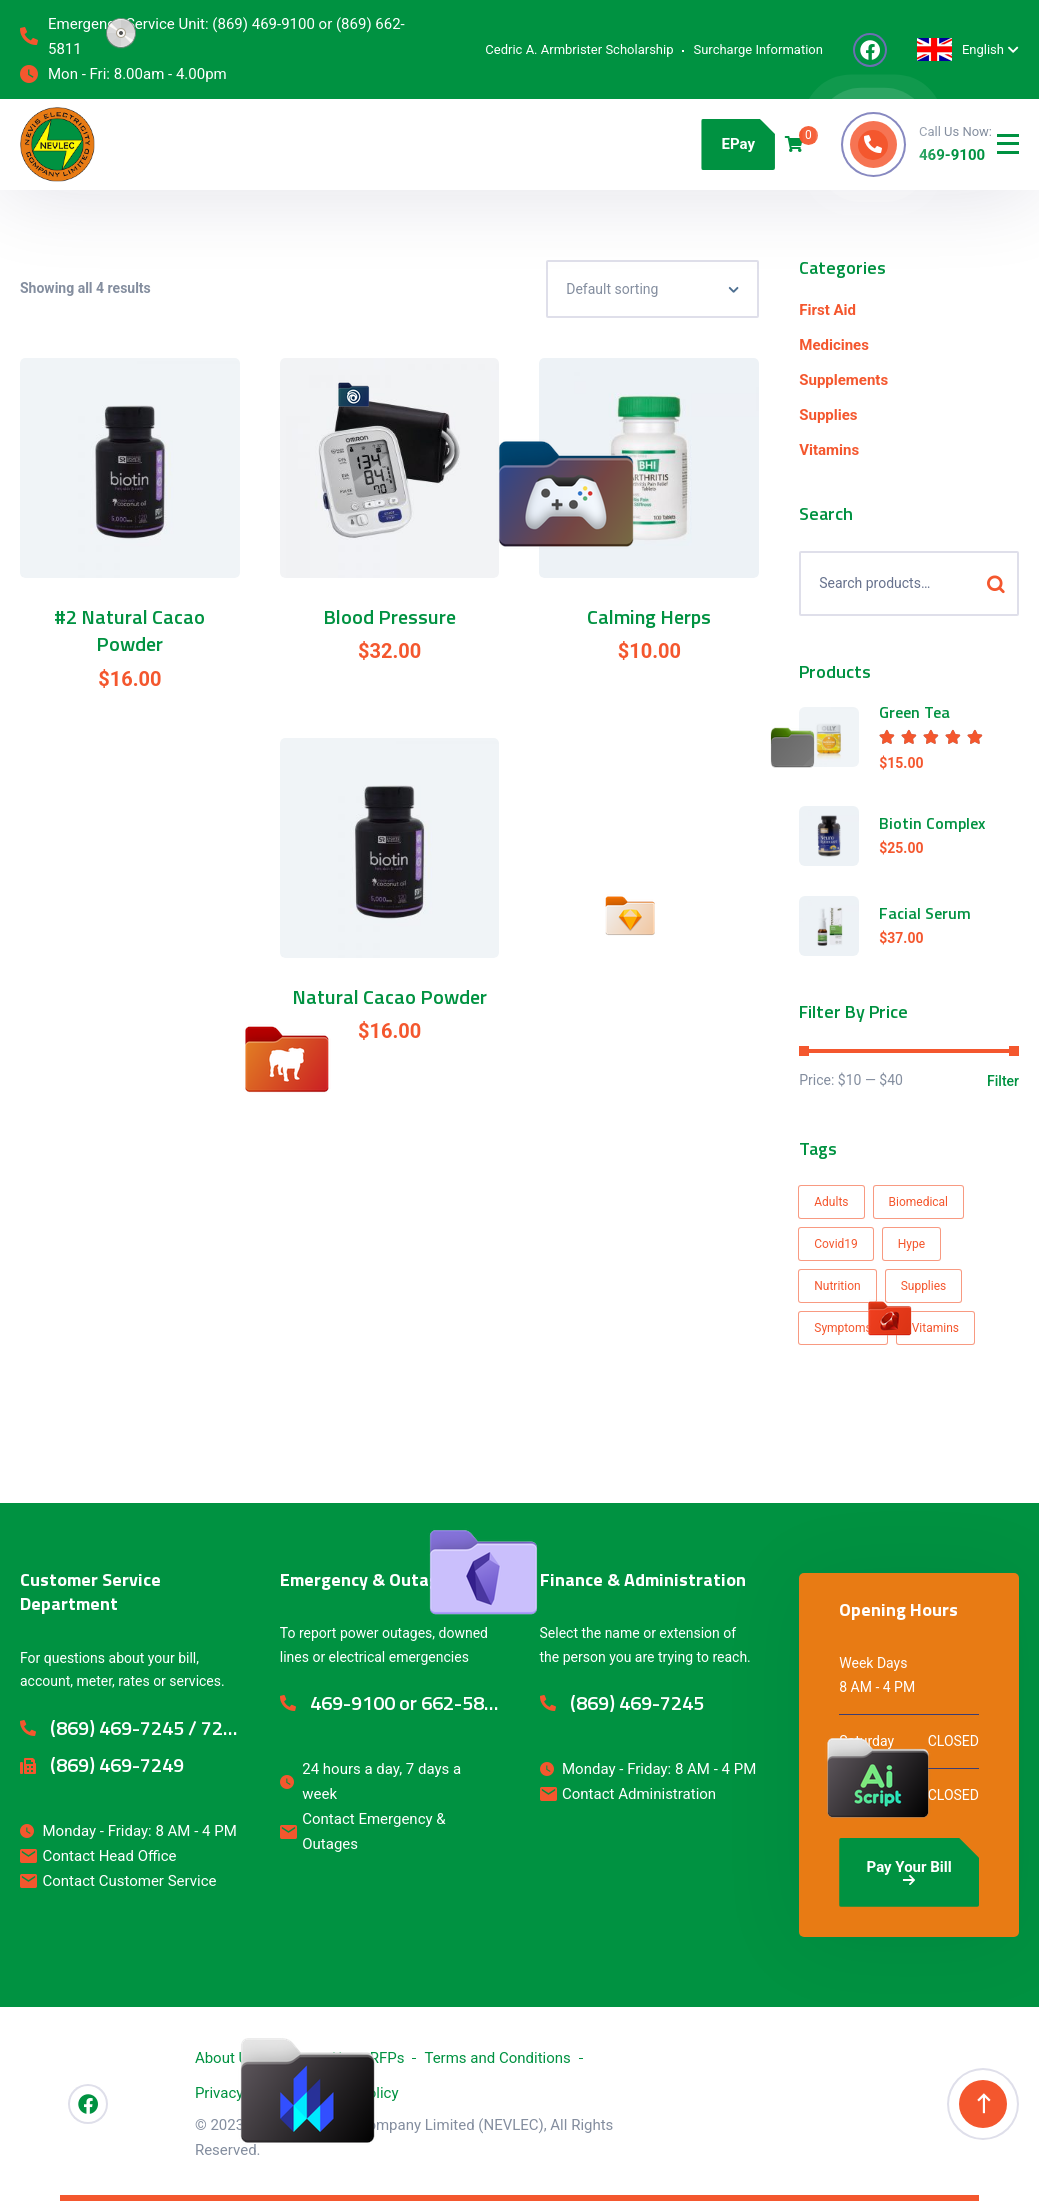  What do you see at coordinates (877, 1780) in the screenshot?
I see `open folder containing AI scripts` at bounding box center [877, 1780].